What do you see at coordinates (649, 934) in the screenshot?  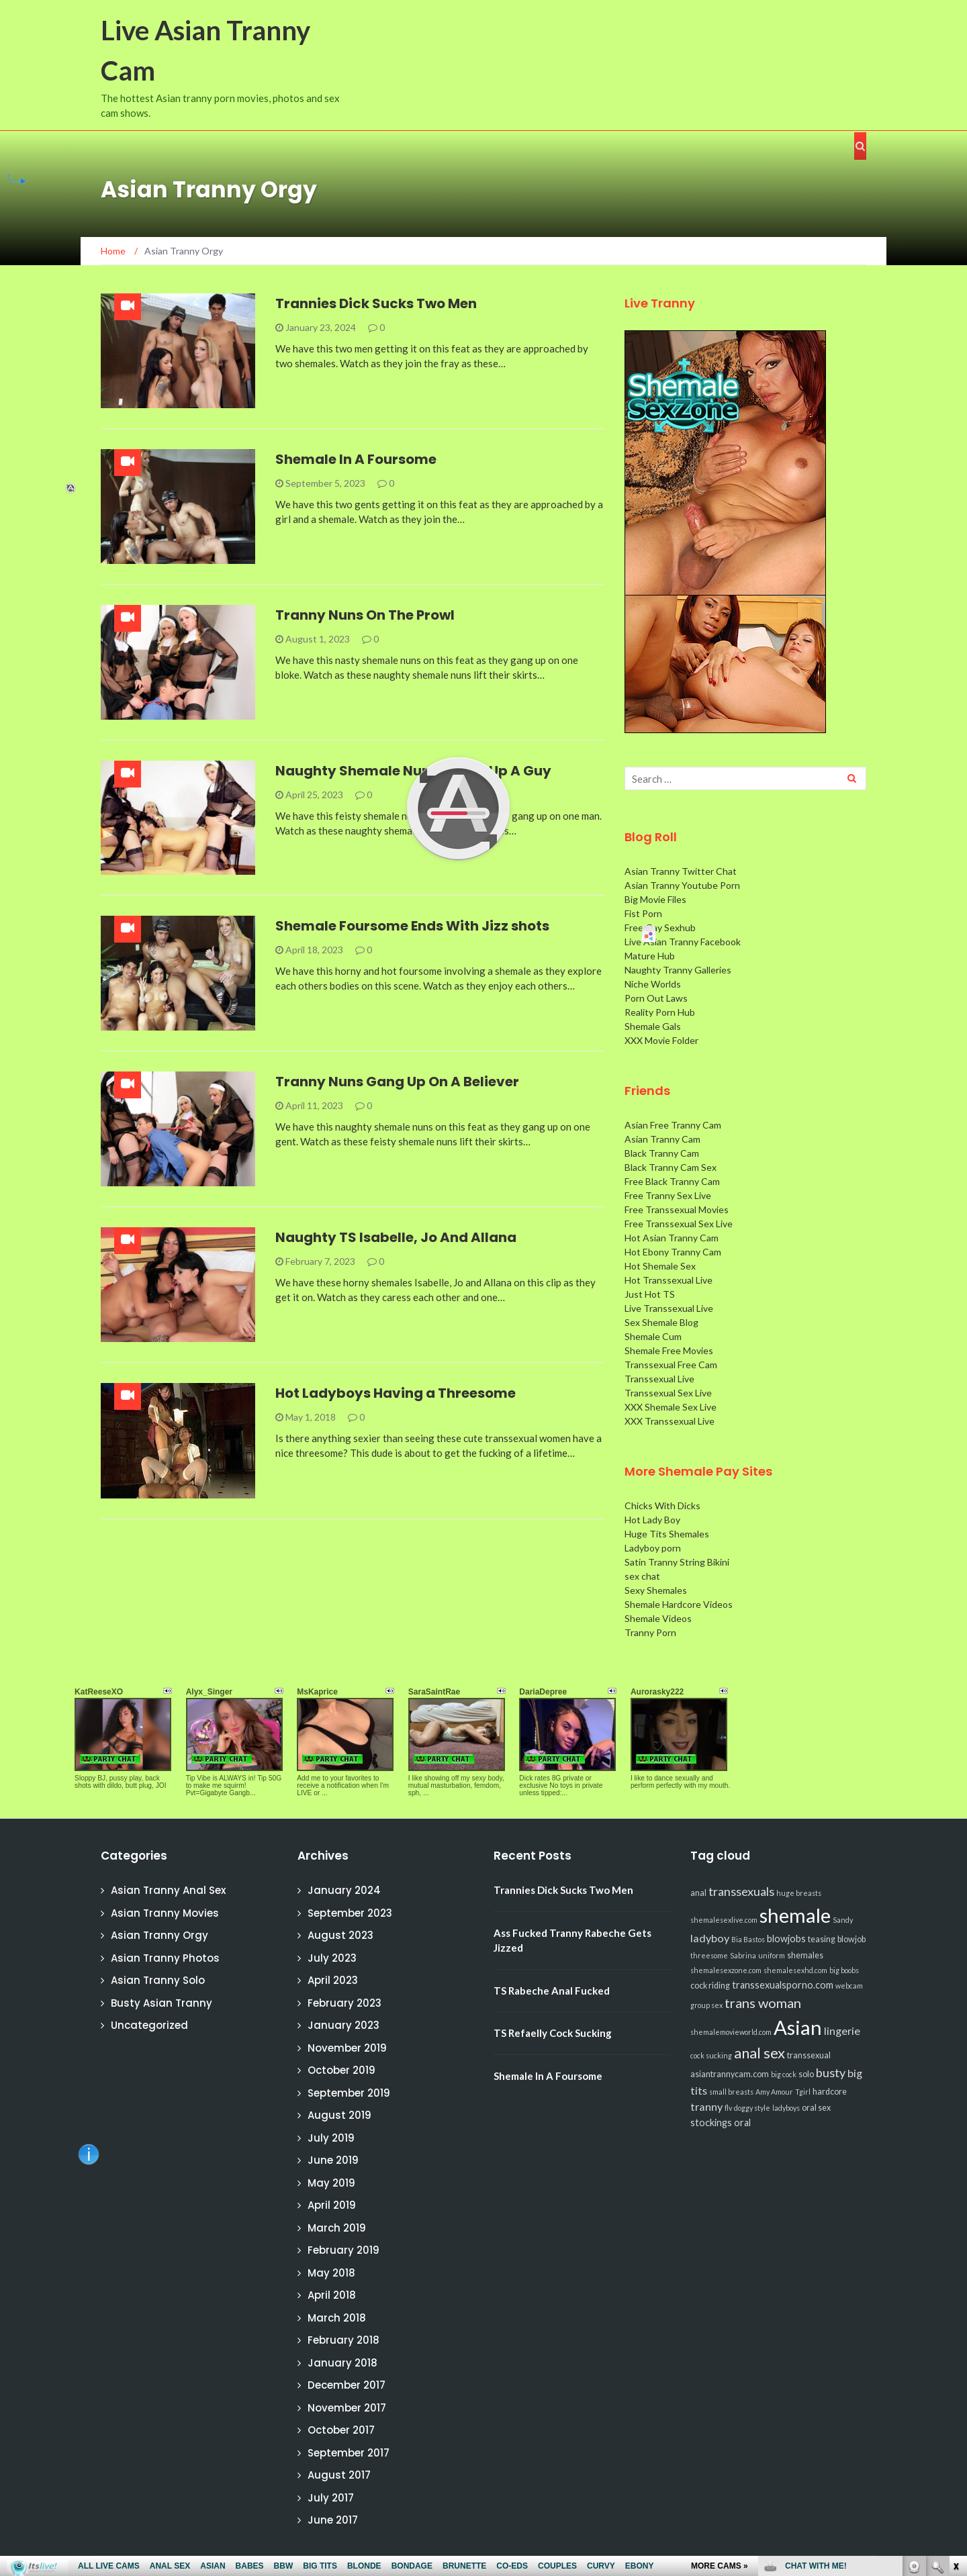 I see `open the software center to browse and install apps` at bounding box center [649, 934].